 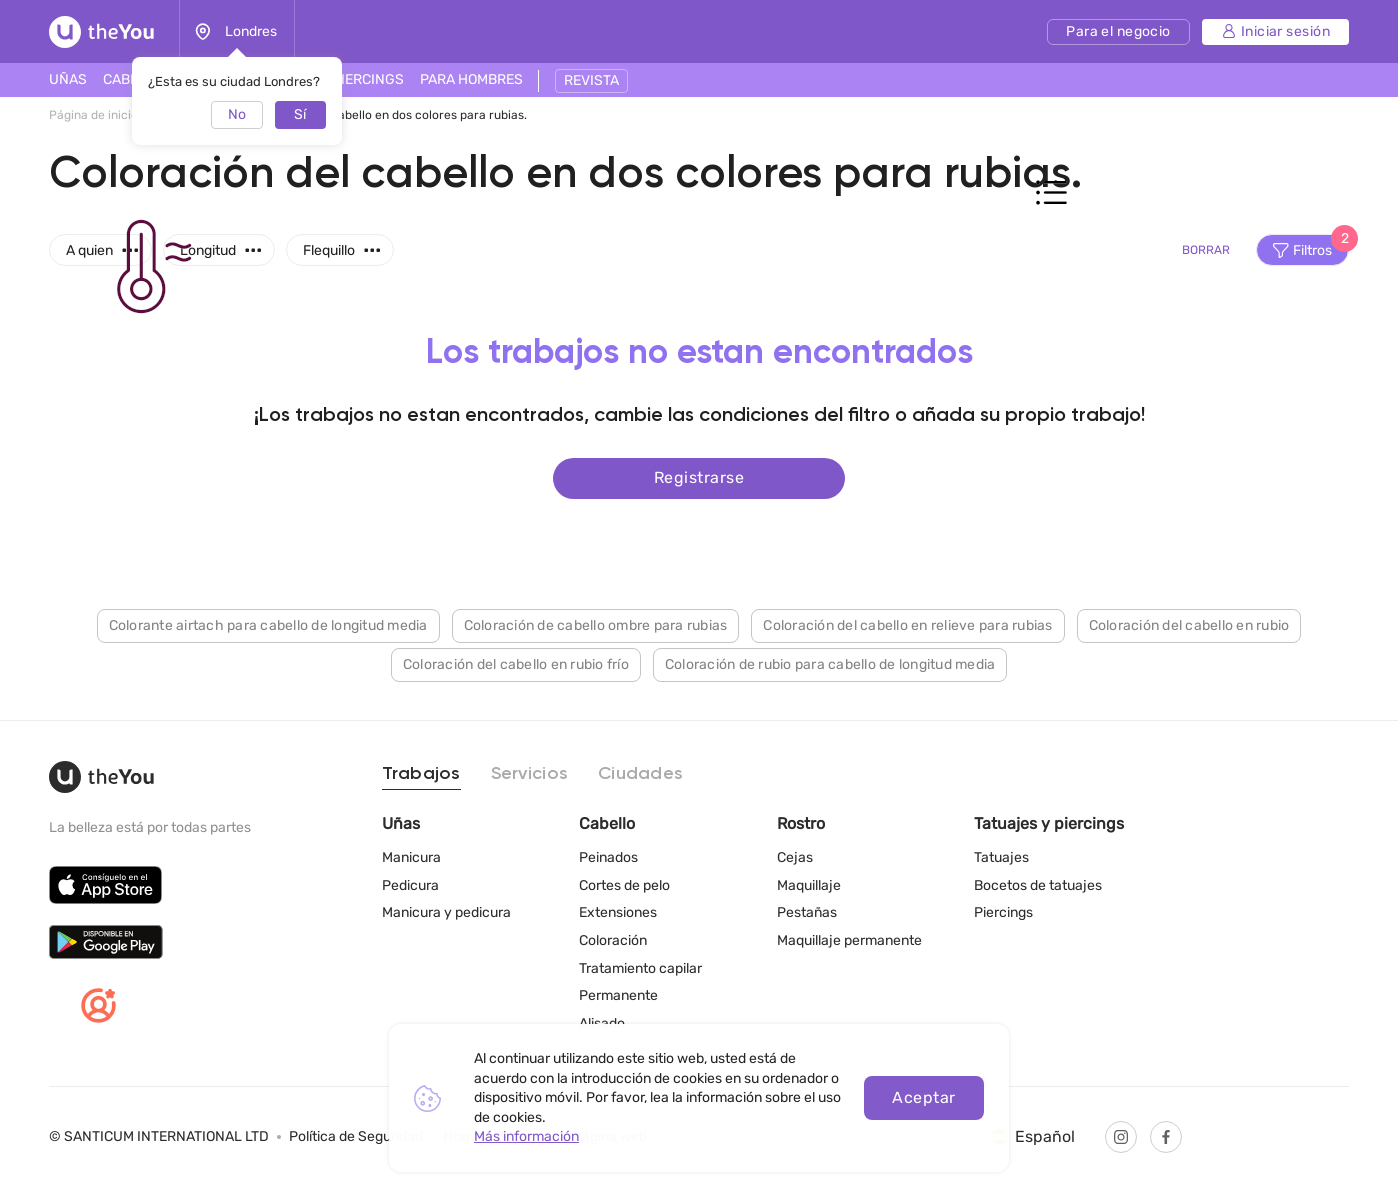 I want to click on view items in a bulleted list format, so click(x=1051, y=192).